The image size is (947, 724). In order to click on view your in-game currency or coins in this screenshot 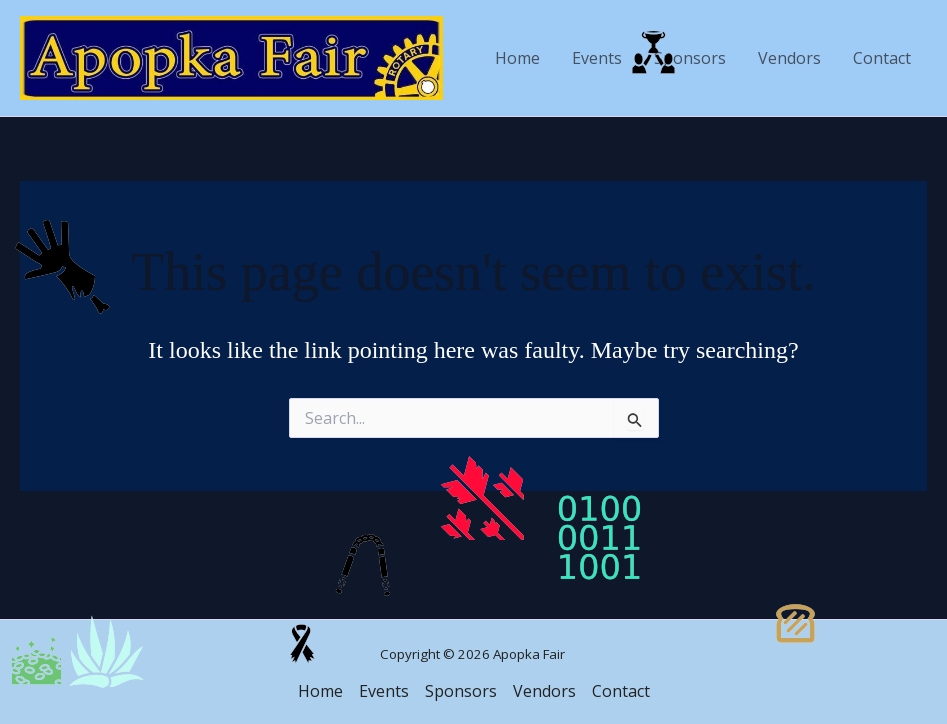, I will do `click(36, 660)`.